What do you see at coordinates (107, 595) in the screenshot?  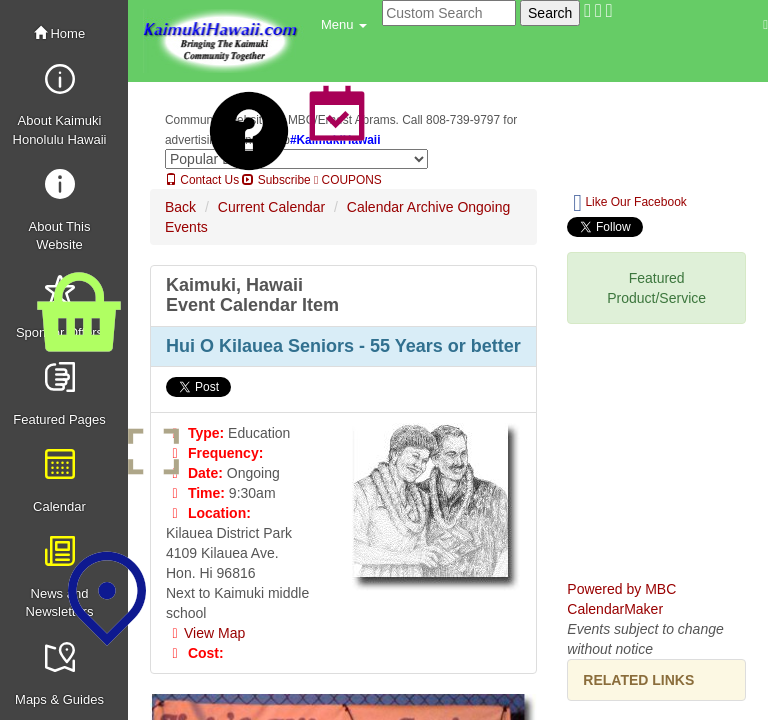 I see `view or select a location on the map` at bounding box center [107, 595].